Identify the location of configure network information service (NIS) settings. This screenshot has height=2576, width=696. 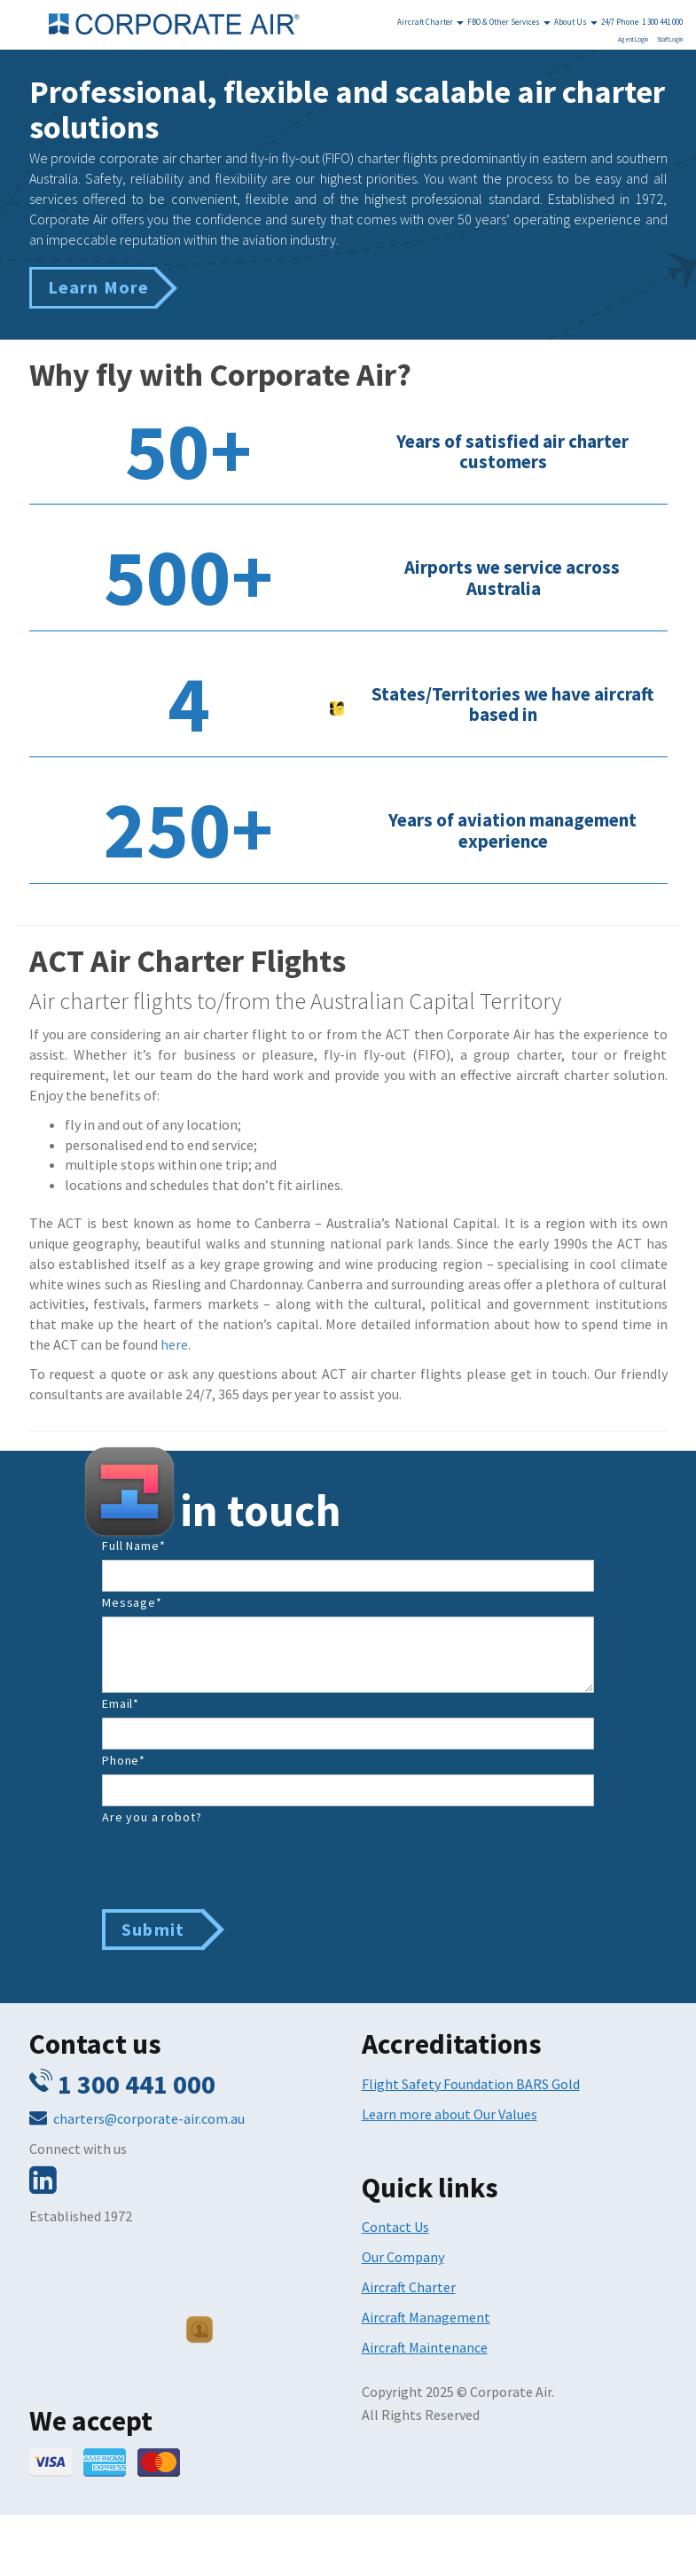
(199, 2329).